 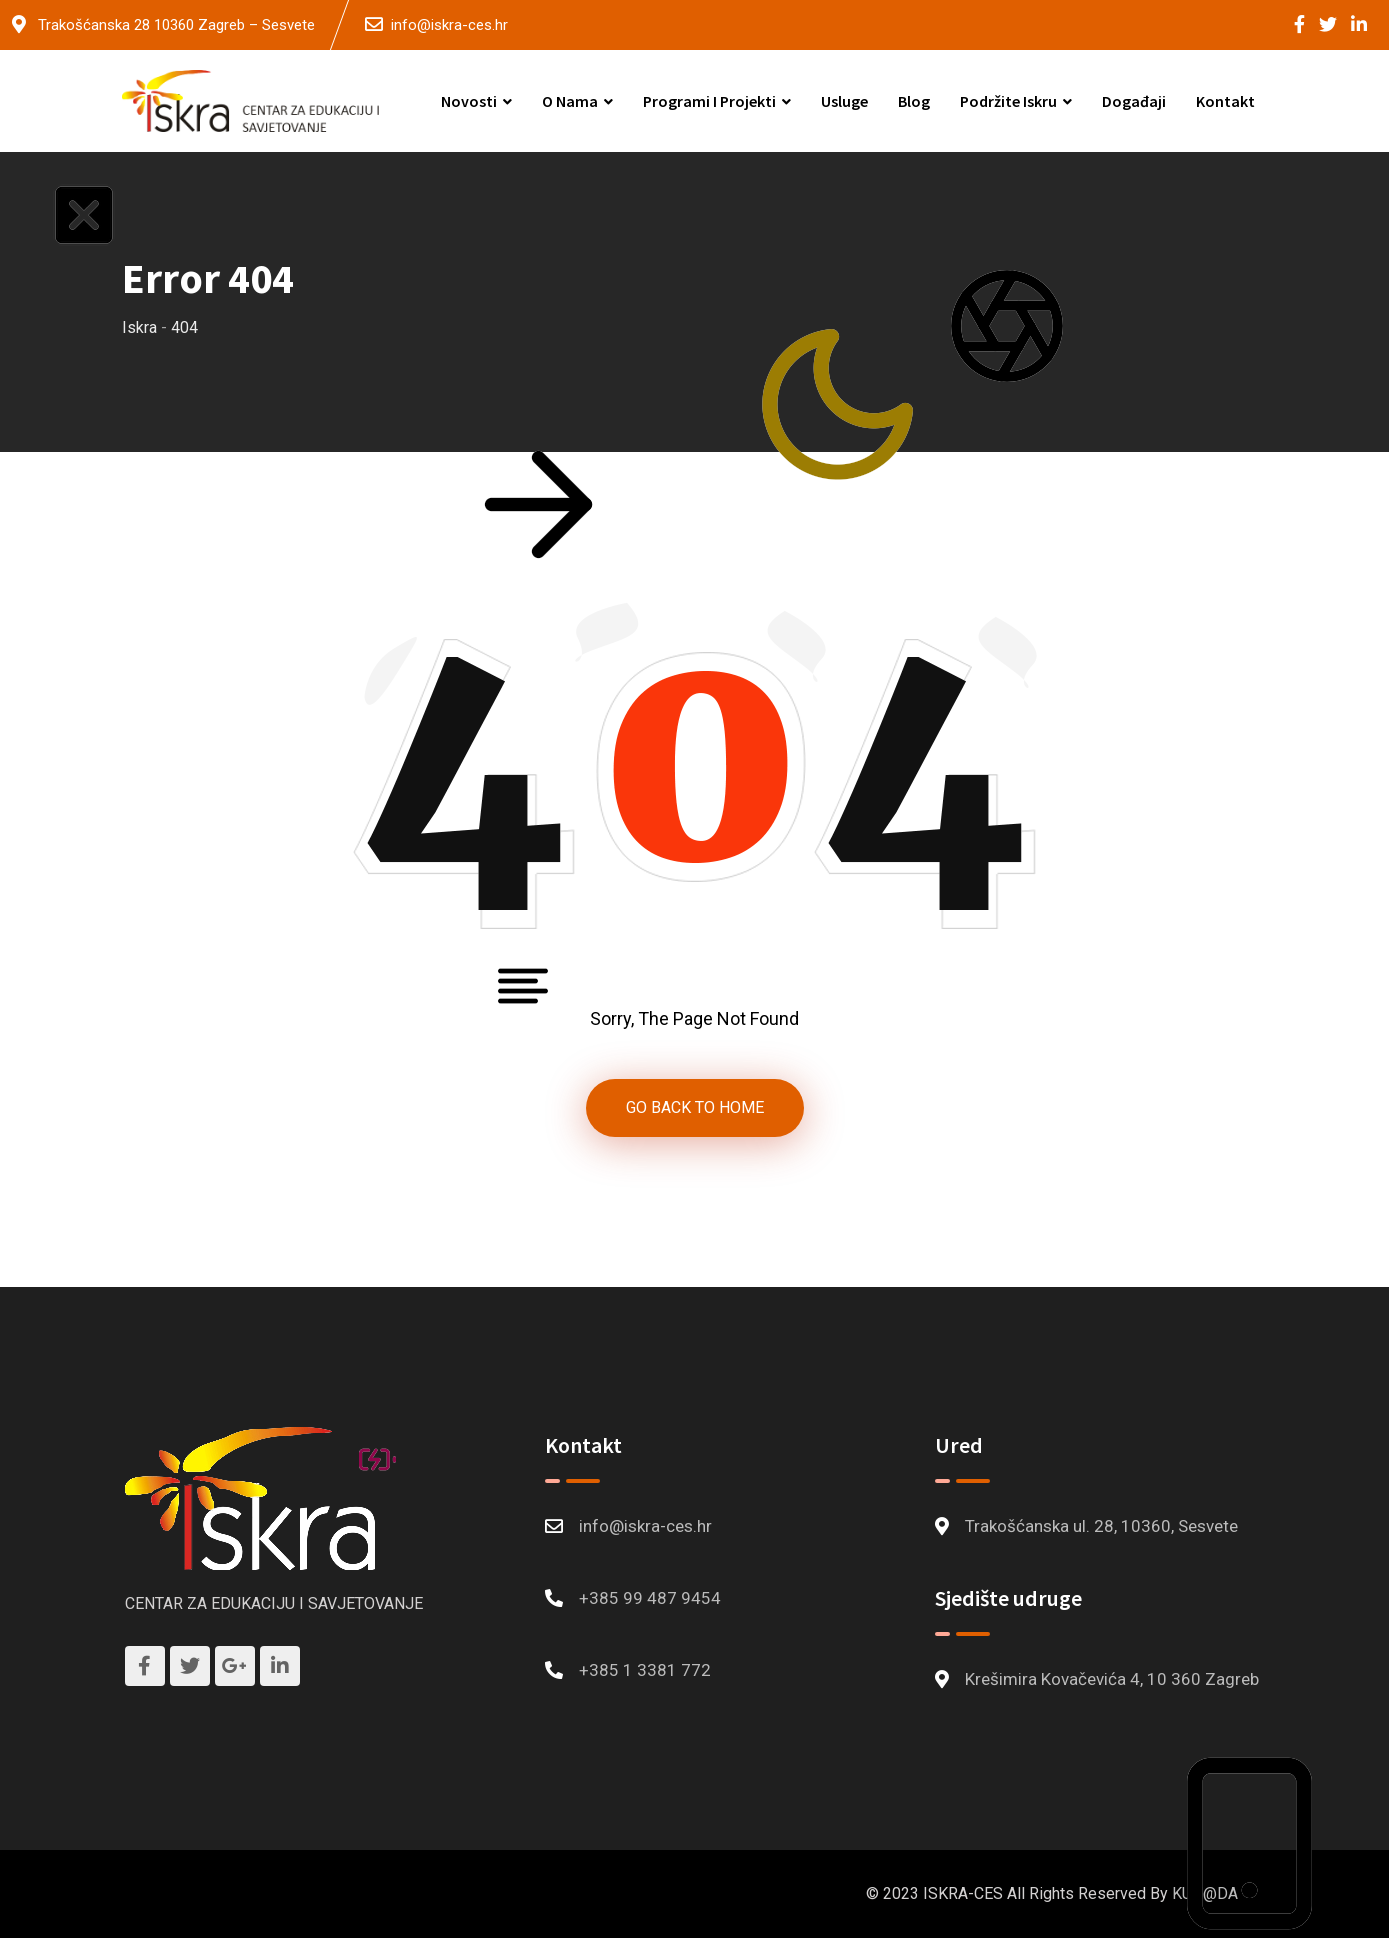 I want to click on access mobile device settings, so click(x=1249, y=1843).